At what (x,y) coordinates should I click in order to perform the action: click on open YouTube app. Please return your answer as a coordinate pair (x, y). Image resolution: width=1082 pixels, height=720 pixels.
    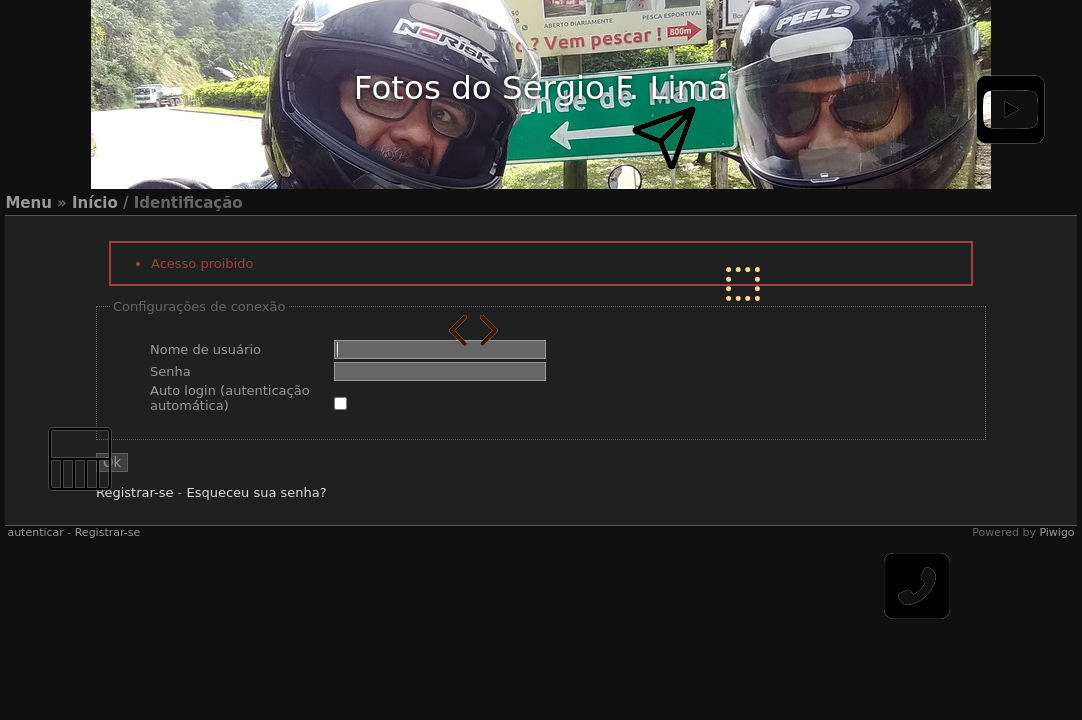
    Looking at the image, I should click on (1010, 109).